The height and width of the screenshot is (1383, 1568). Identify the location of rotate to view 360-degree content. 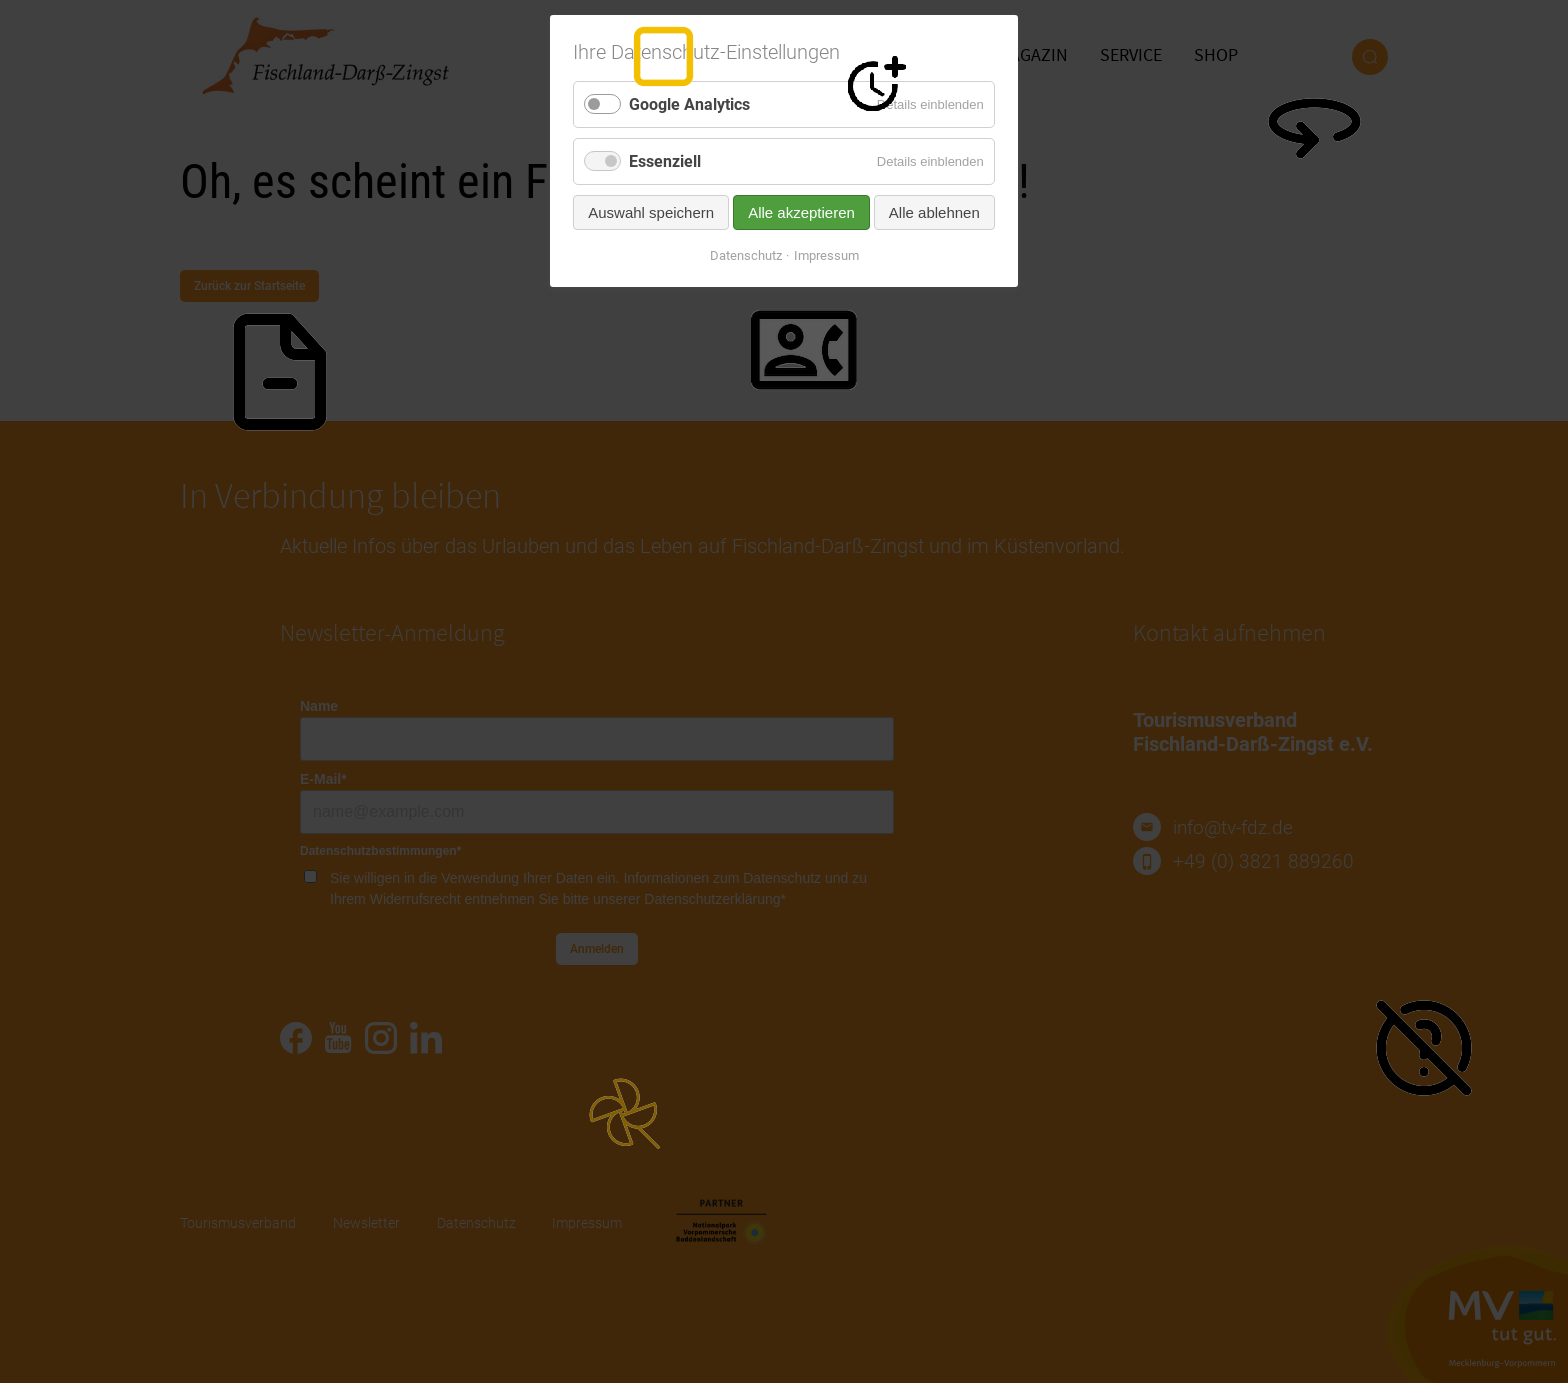
(1314, 121).